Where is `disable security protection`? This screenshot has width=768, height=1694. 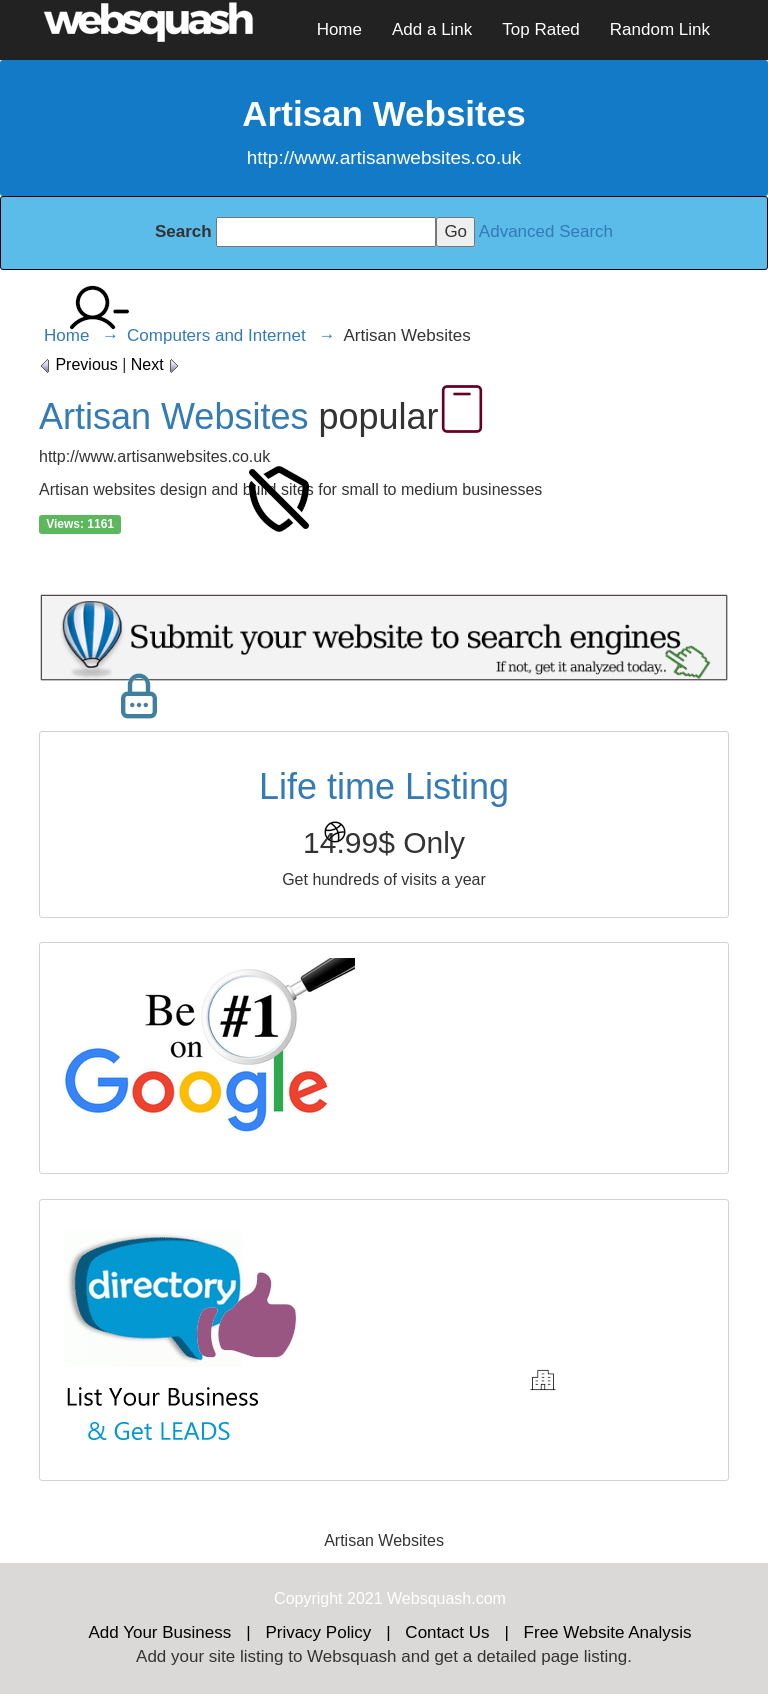 disable security protection is located at coordinates (279, 499).